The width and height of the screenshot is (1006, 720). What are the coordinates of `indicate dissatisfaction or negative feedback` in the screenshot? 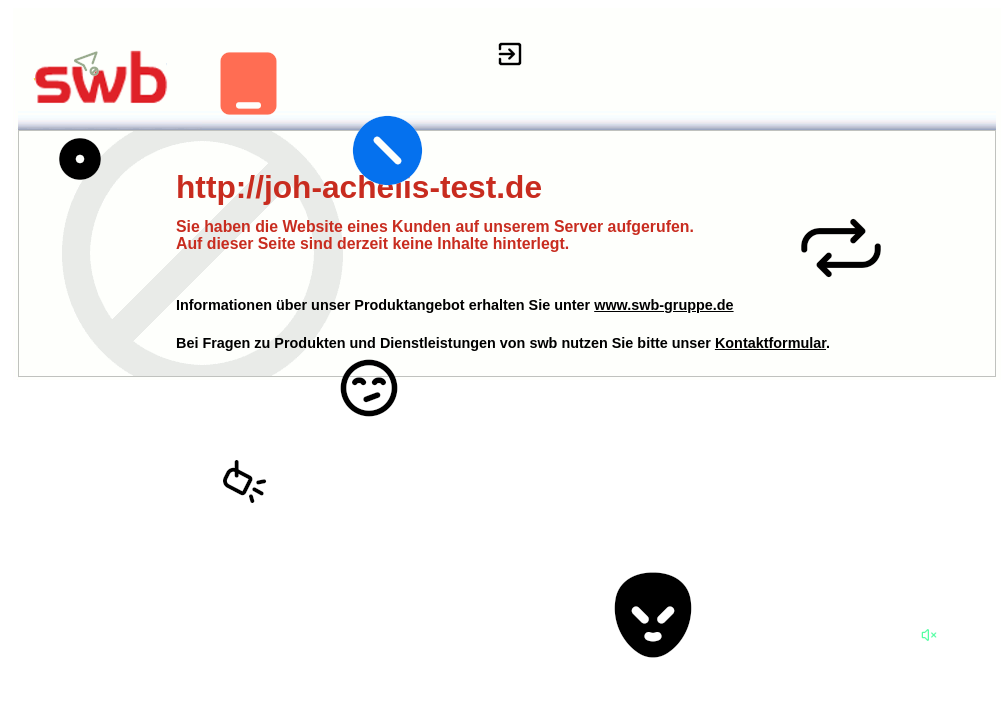 It's located at (369, 388).